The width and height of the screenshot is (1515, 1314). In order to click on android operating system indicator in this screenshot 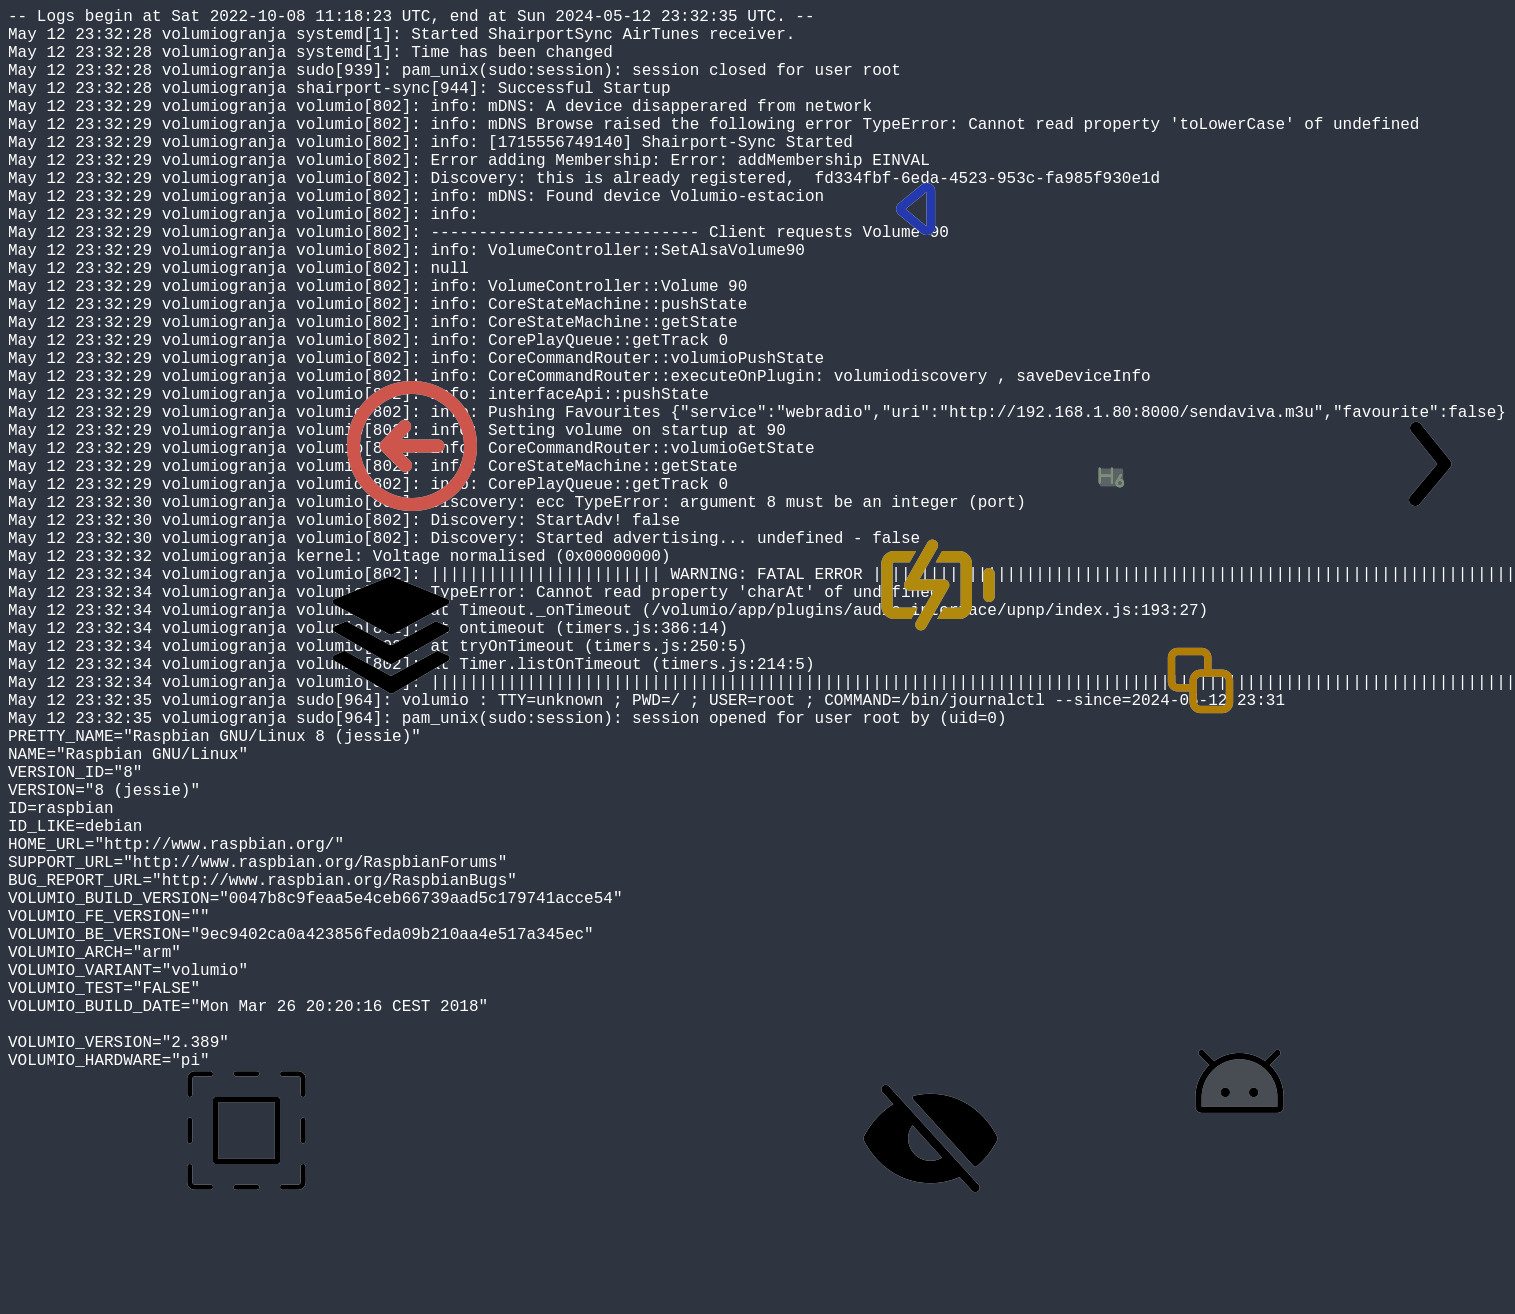, I will do `click(1239, 1084)`.